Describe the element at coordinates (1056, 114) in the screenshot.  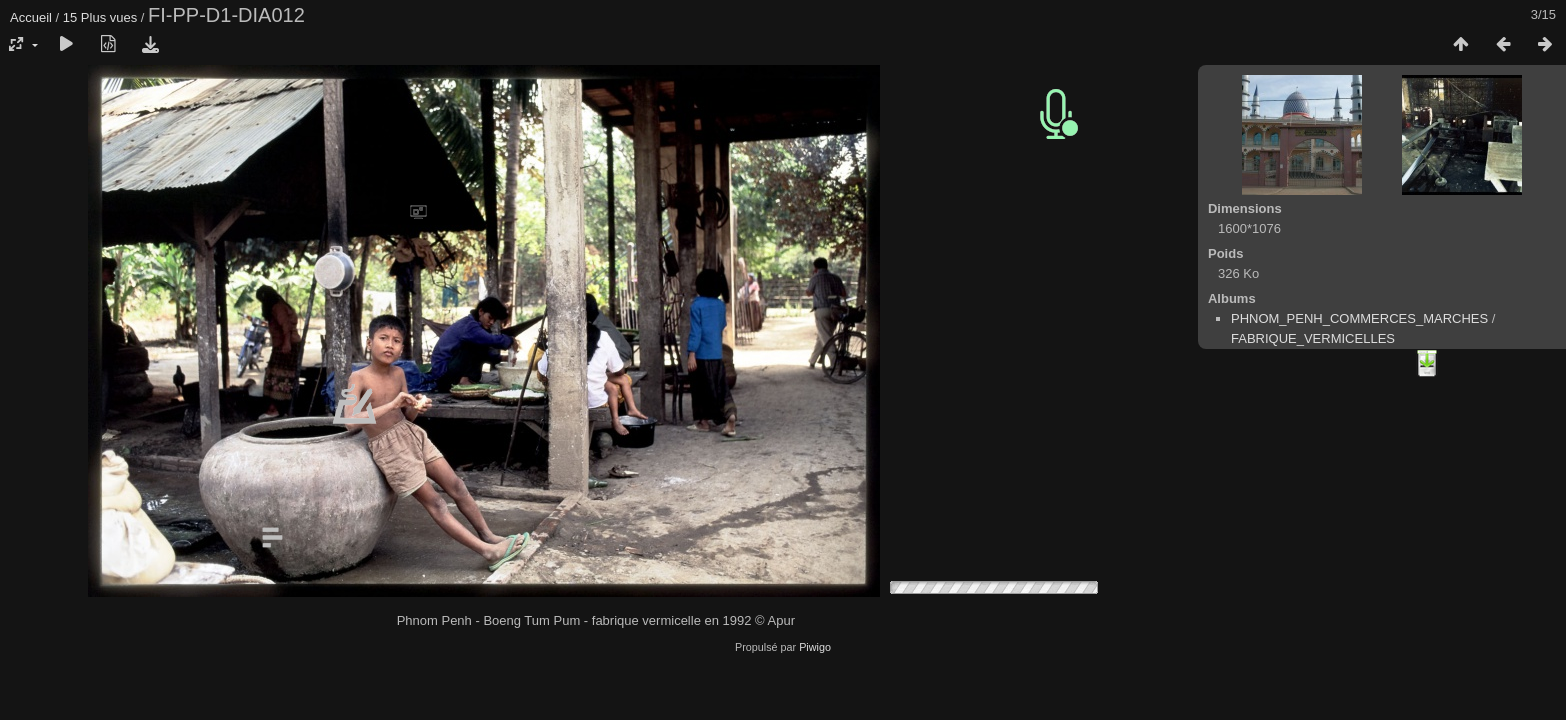
I see `open sound recorder app` at that location.